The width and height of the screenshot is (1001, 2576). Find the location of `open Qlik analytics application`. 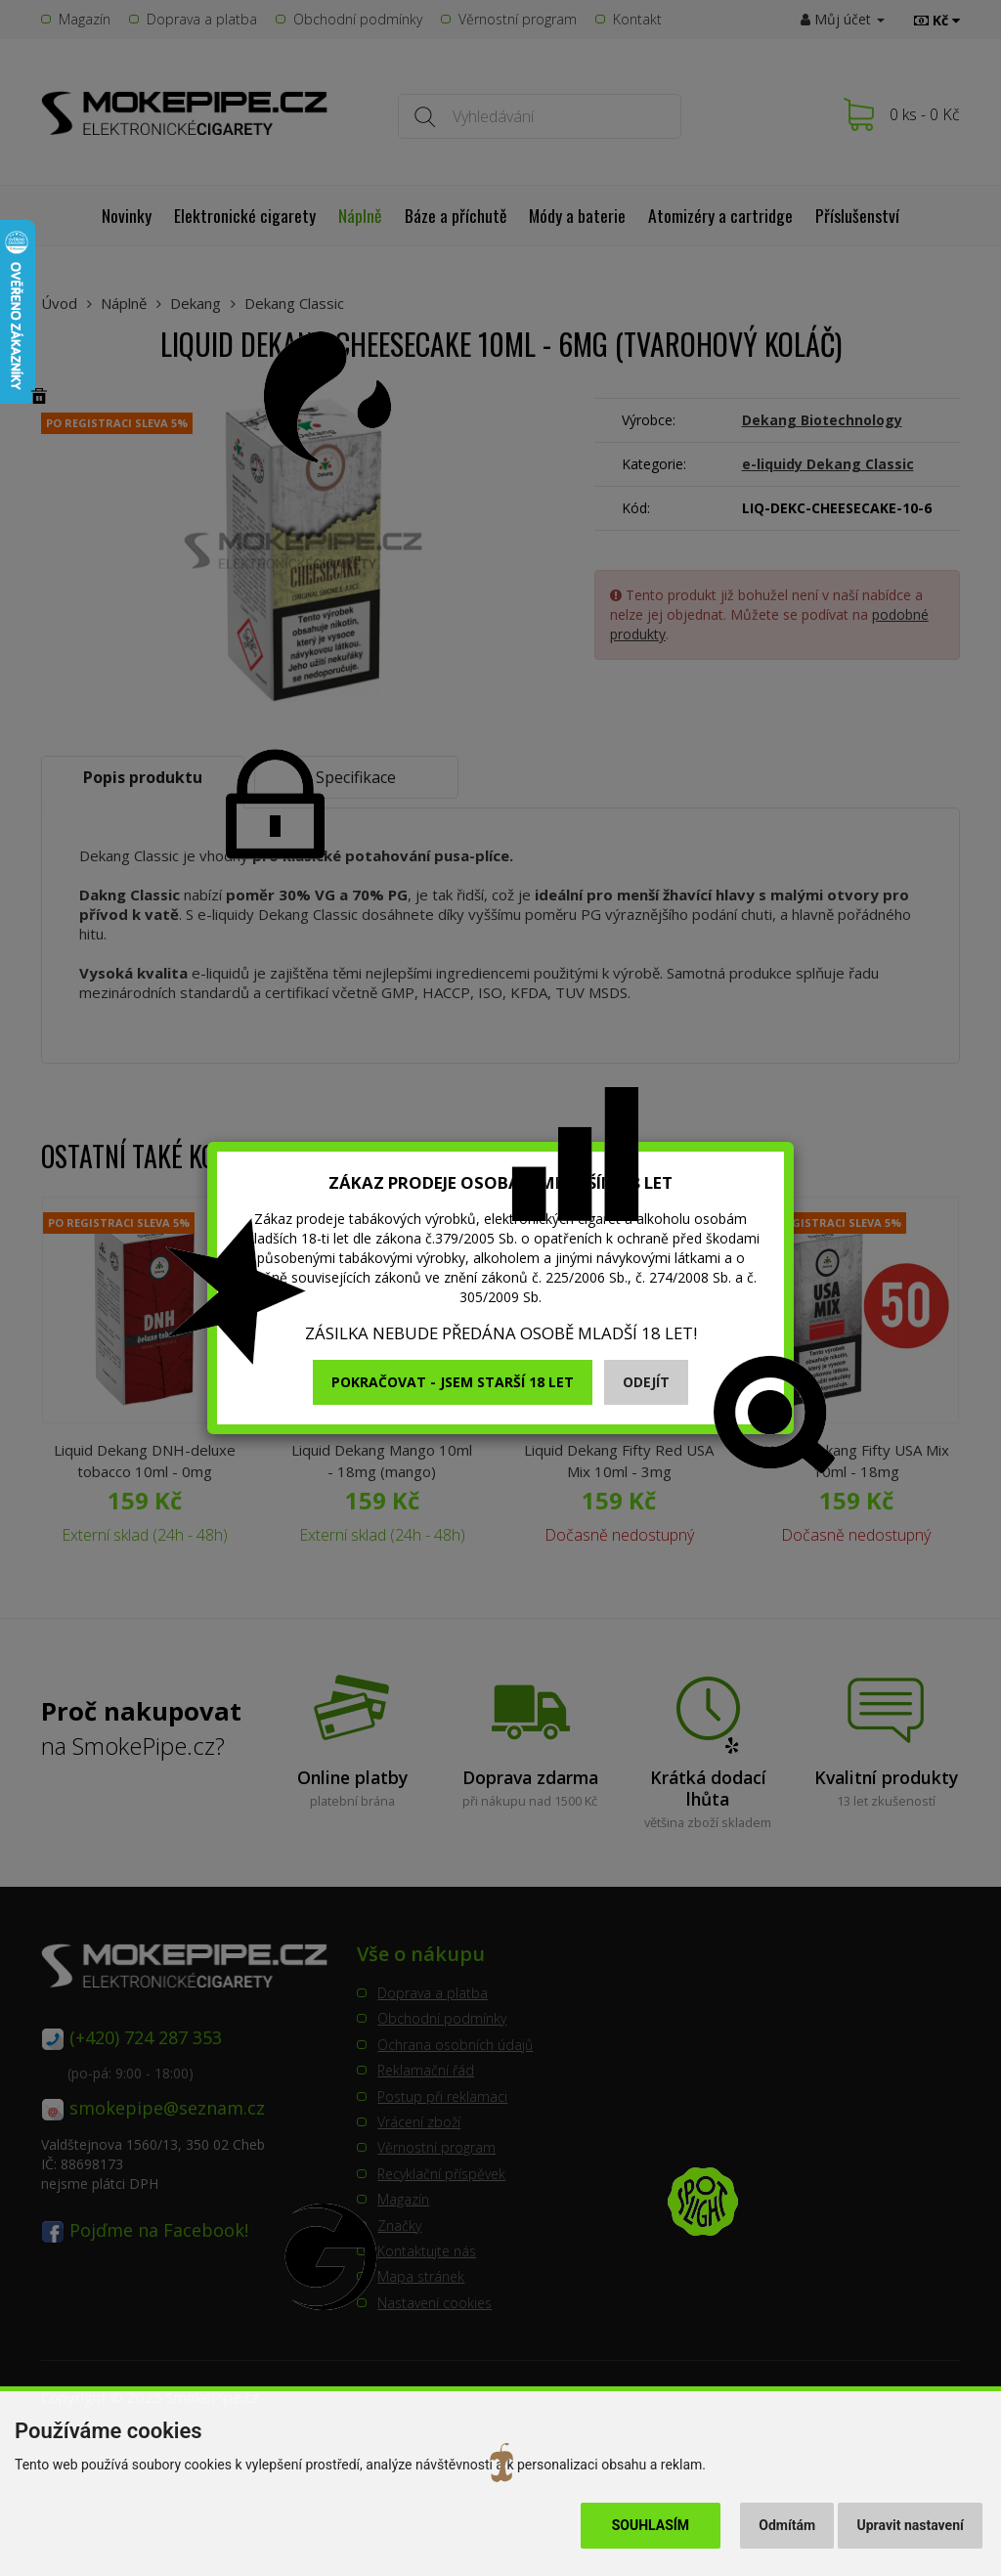

open Qlik analytics application is located at coordinates (774, 1415).